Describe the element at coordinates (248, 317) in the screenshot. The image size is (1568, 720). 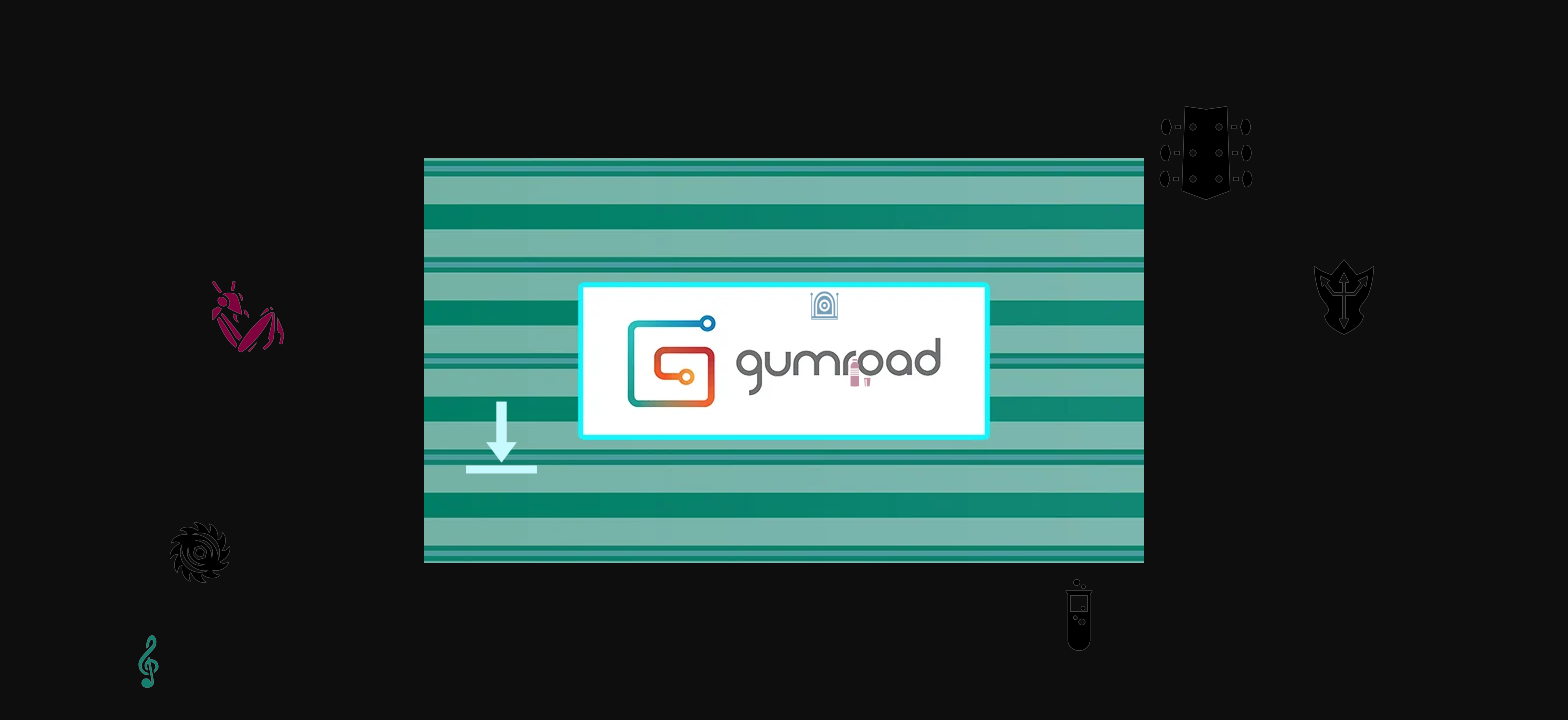
I see `indicates insect or bug-type creature in game` at that location.